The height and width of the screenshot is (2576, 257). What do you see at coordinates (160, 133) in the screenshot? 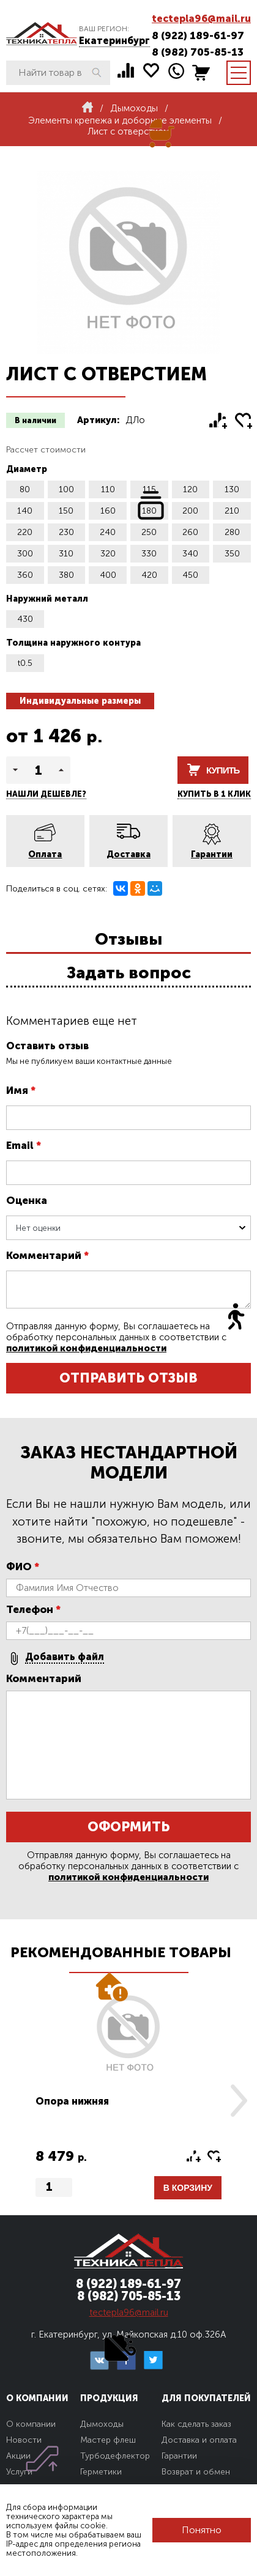
I see `access baby or parenting-related features` at bounding box center [160, 133].